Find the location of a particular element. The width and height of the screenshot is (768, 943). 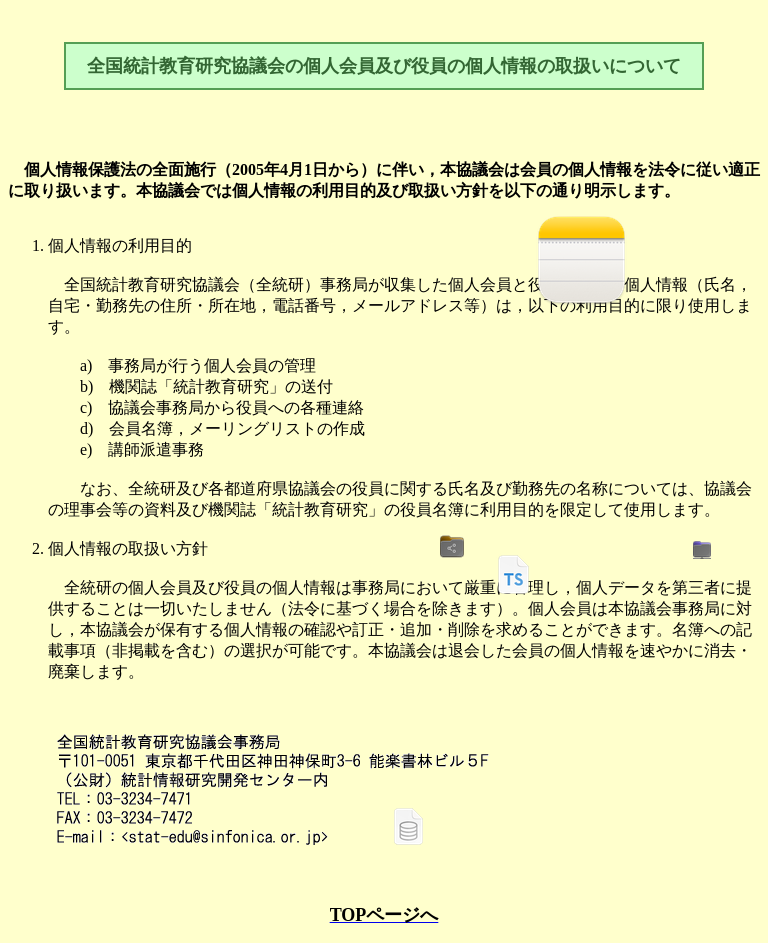

open a database file is located at coordinates (408, 826).